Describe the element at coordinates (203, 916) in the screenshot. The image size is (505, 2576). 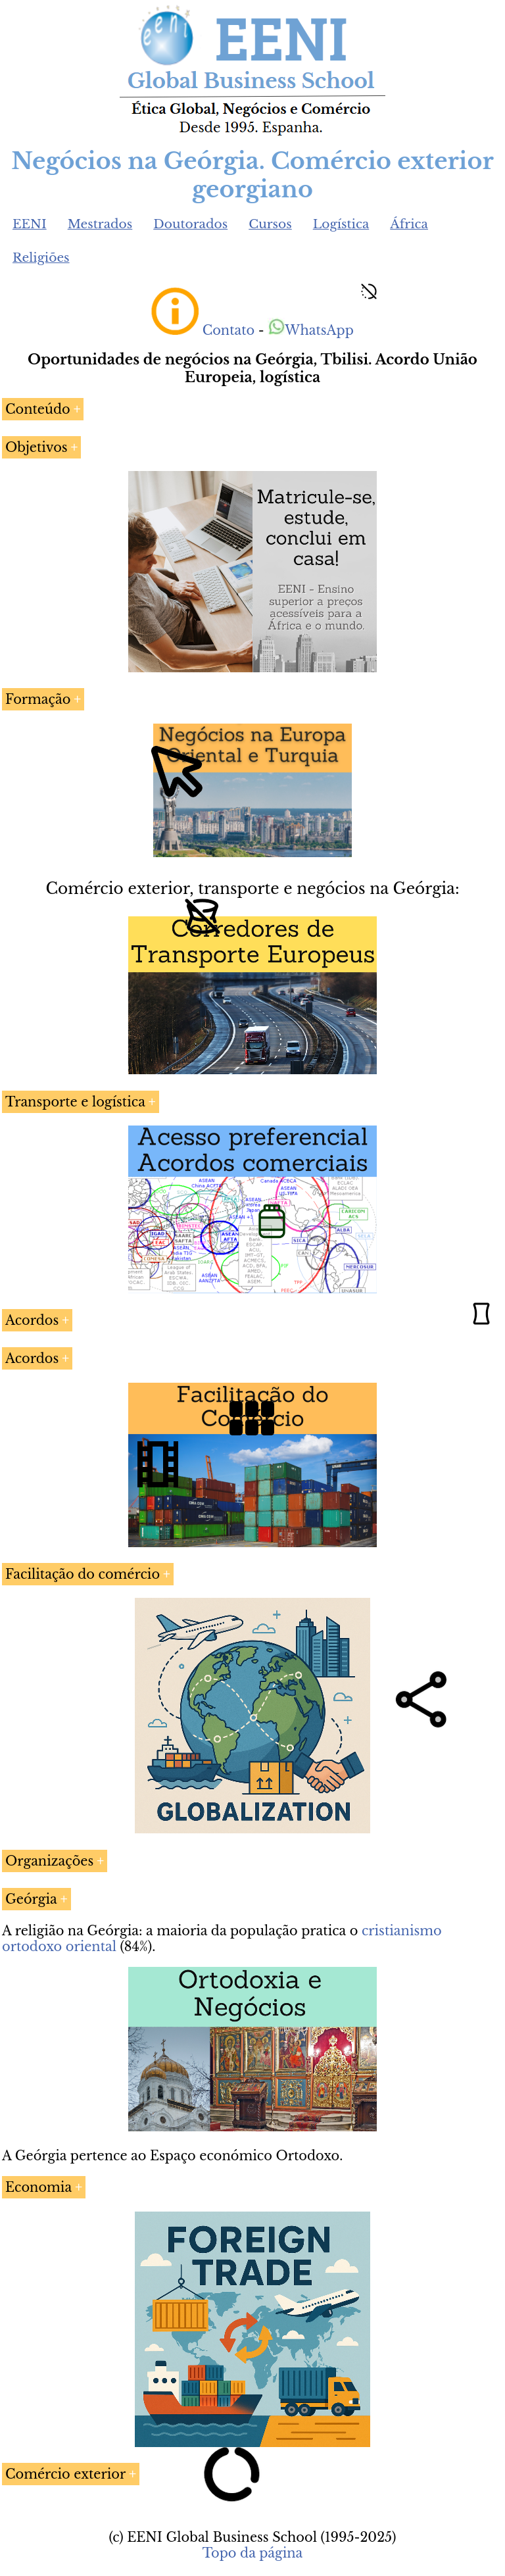
I see `diabolo juggling mode disabled` at that location.